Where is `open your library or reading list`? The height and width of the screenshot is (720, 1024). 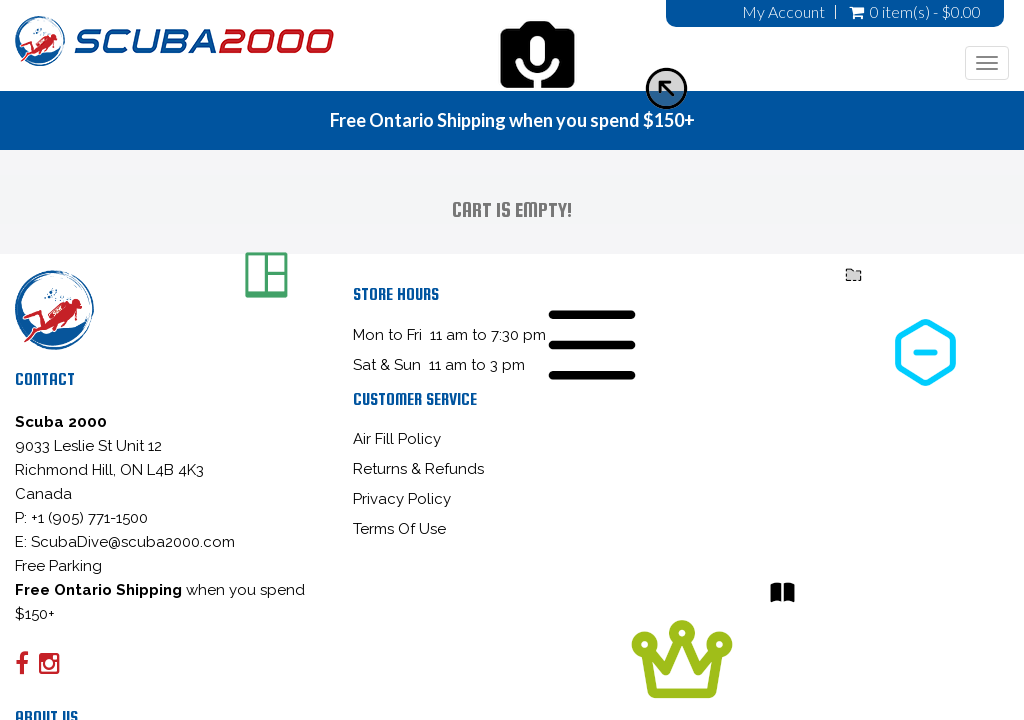
open your library or reading list is located at coordinates (782, 592).